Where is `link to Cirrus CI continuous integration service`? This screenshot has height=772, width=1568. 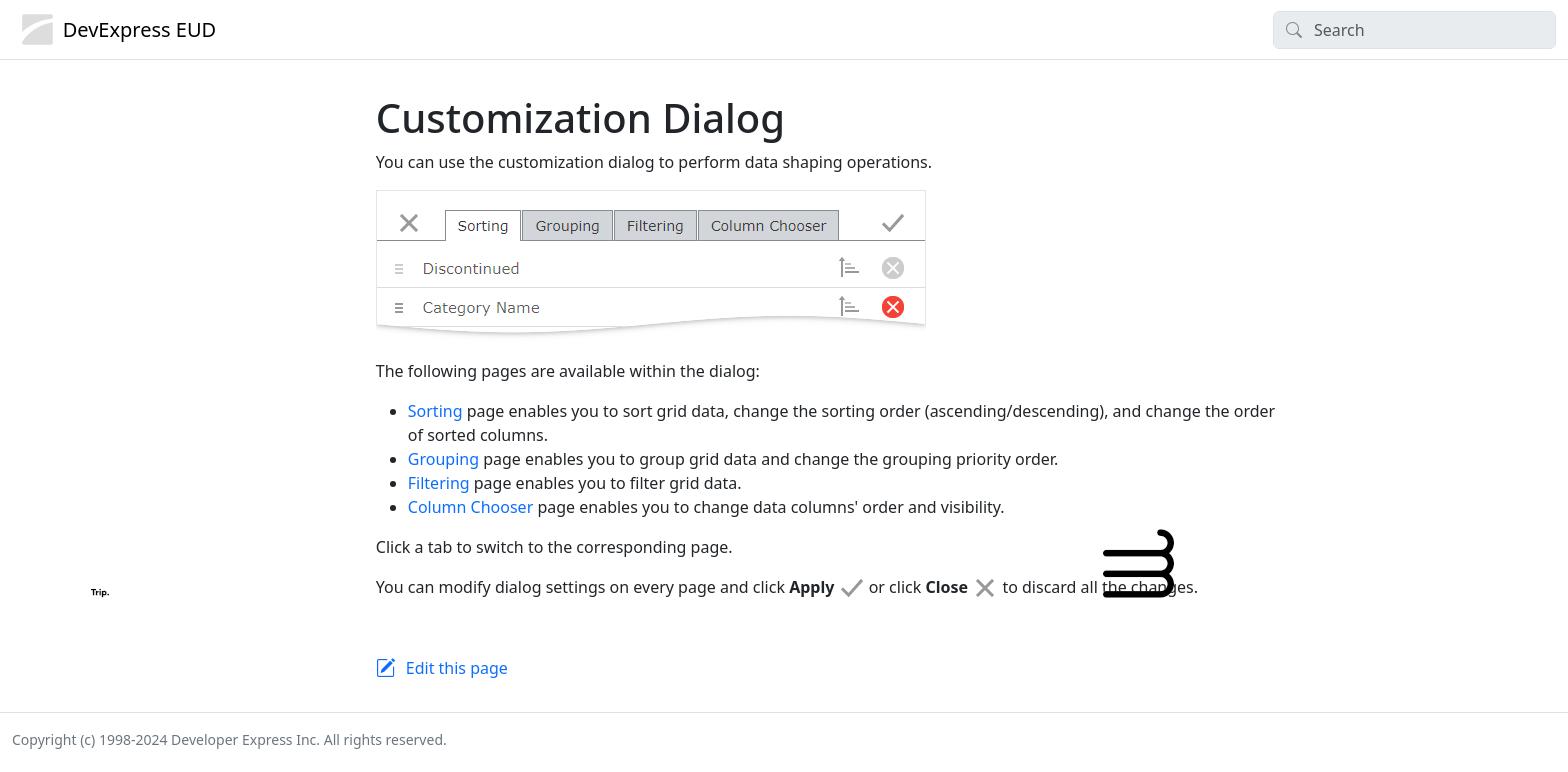
link to Cirrus CI continuous integration service is located at coordinates (1138, 563).